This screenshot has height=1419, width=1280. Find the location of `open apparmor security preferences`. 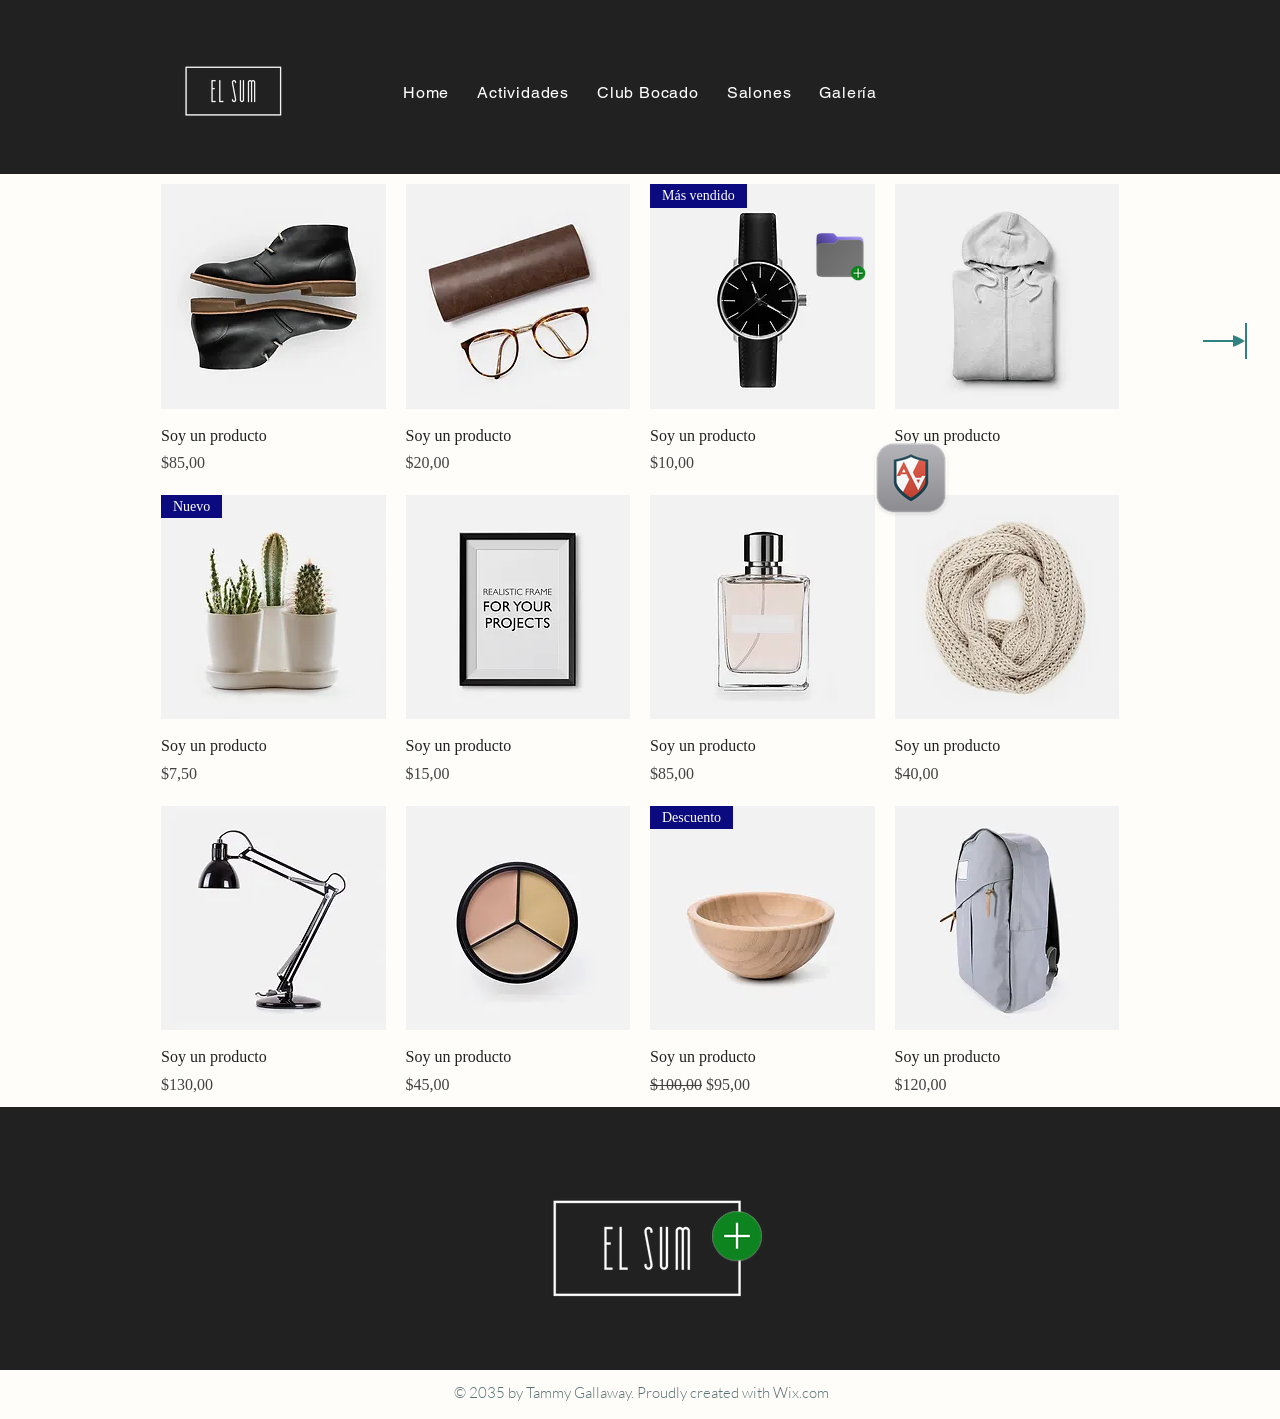

open apparmor security preferences is located at coordinates (911, 479).